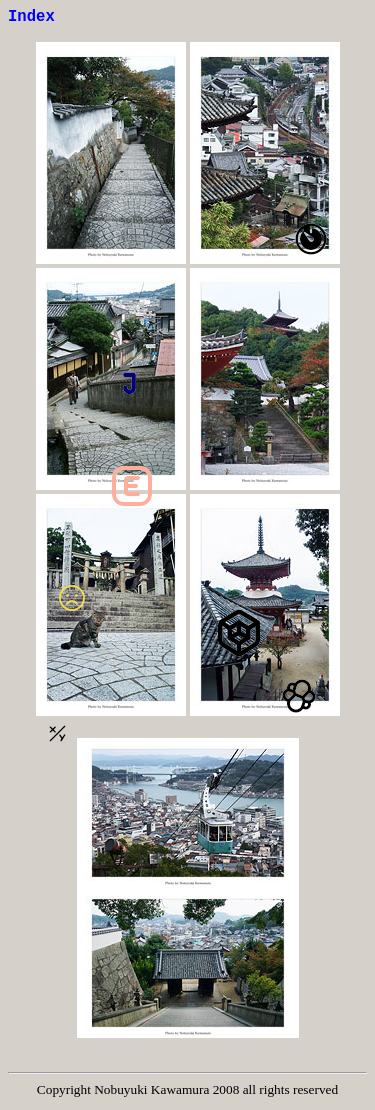 The height and width of the screenshot is (1110, 375). What do you see at coordinates (299, 696) in the screenshot?
I see `elastic (elasticsearch) brand logo` at bounding box center [299, 696].